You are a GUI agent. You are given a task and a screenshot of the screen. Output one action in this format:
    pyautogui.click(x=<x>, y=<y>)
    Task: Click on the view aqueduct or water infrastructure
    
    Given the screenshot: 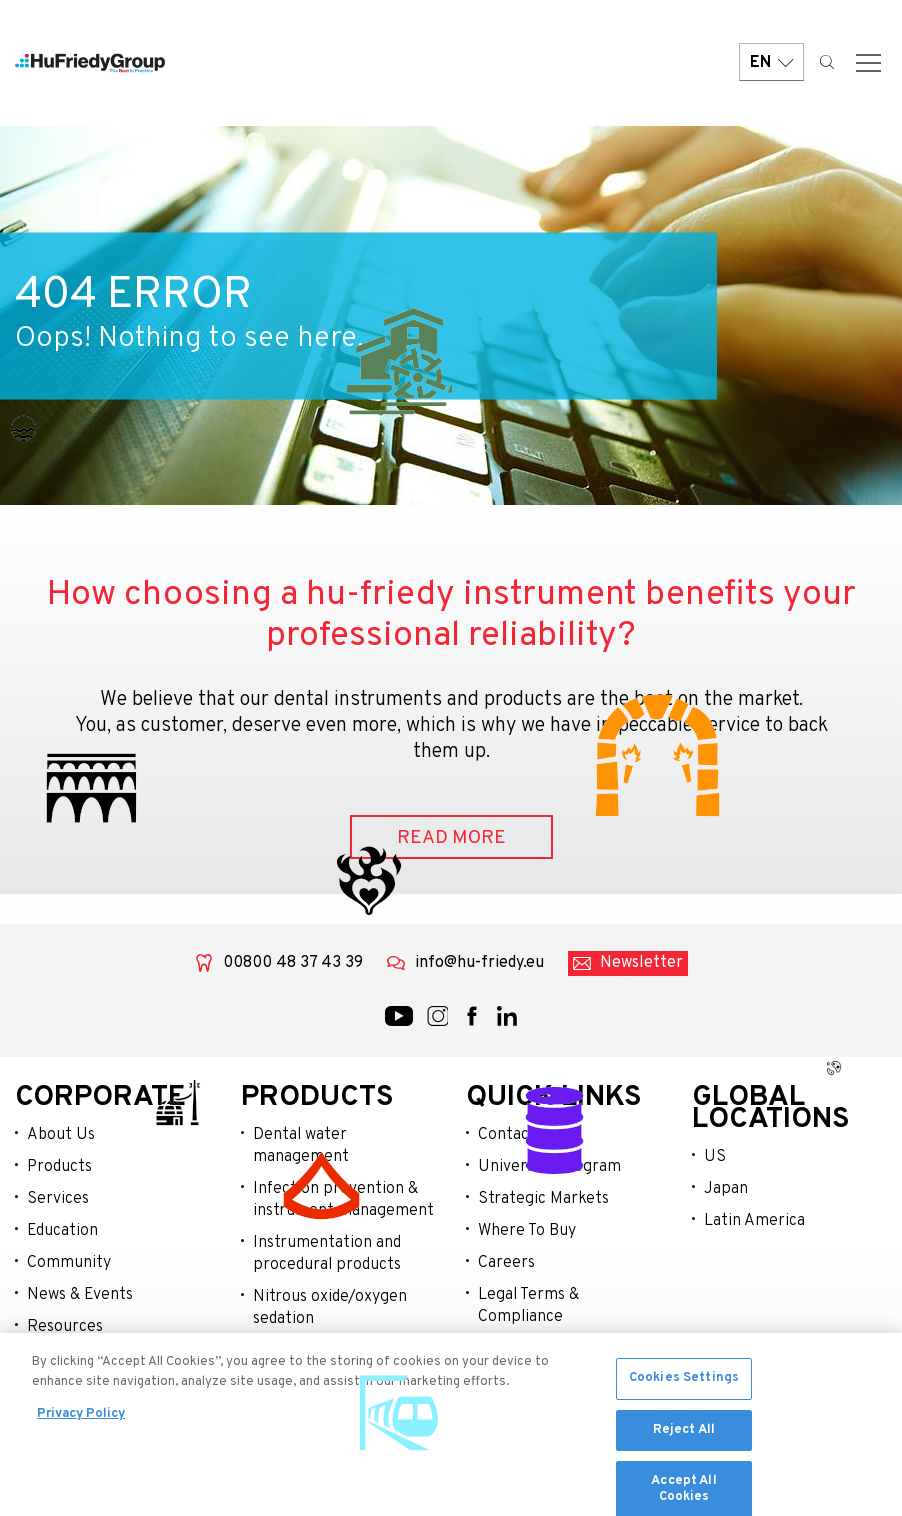 What is the action you would take?
    pyautogui.click(x=91, y=779)
    